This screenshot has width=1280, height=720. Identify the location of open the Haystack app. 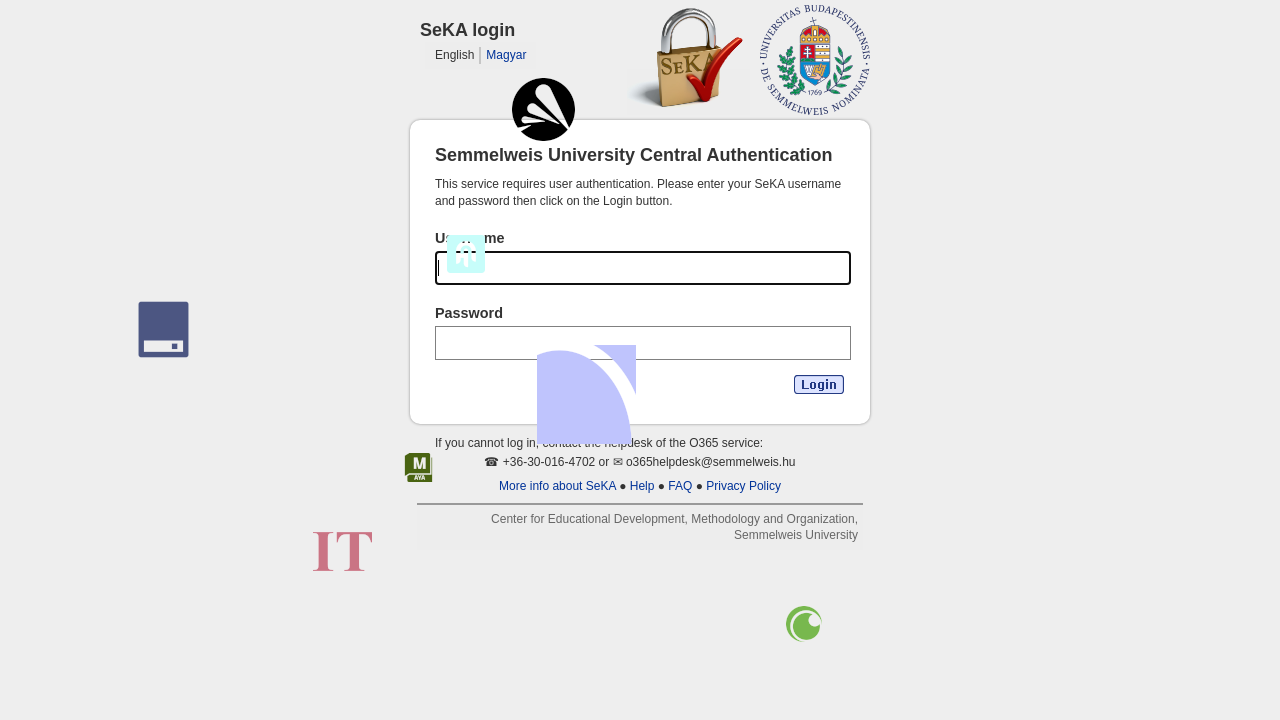
(466, 254).